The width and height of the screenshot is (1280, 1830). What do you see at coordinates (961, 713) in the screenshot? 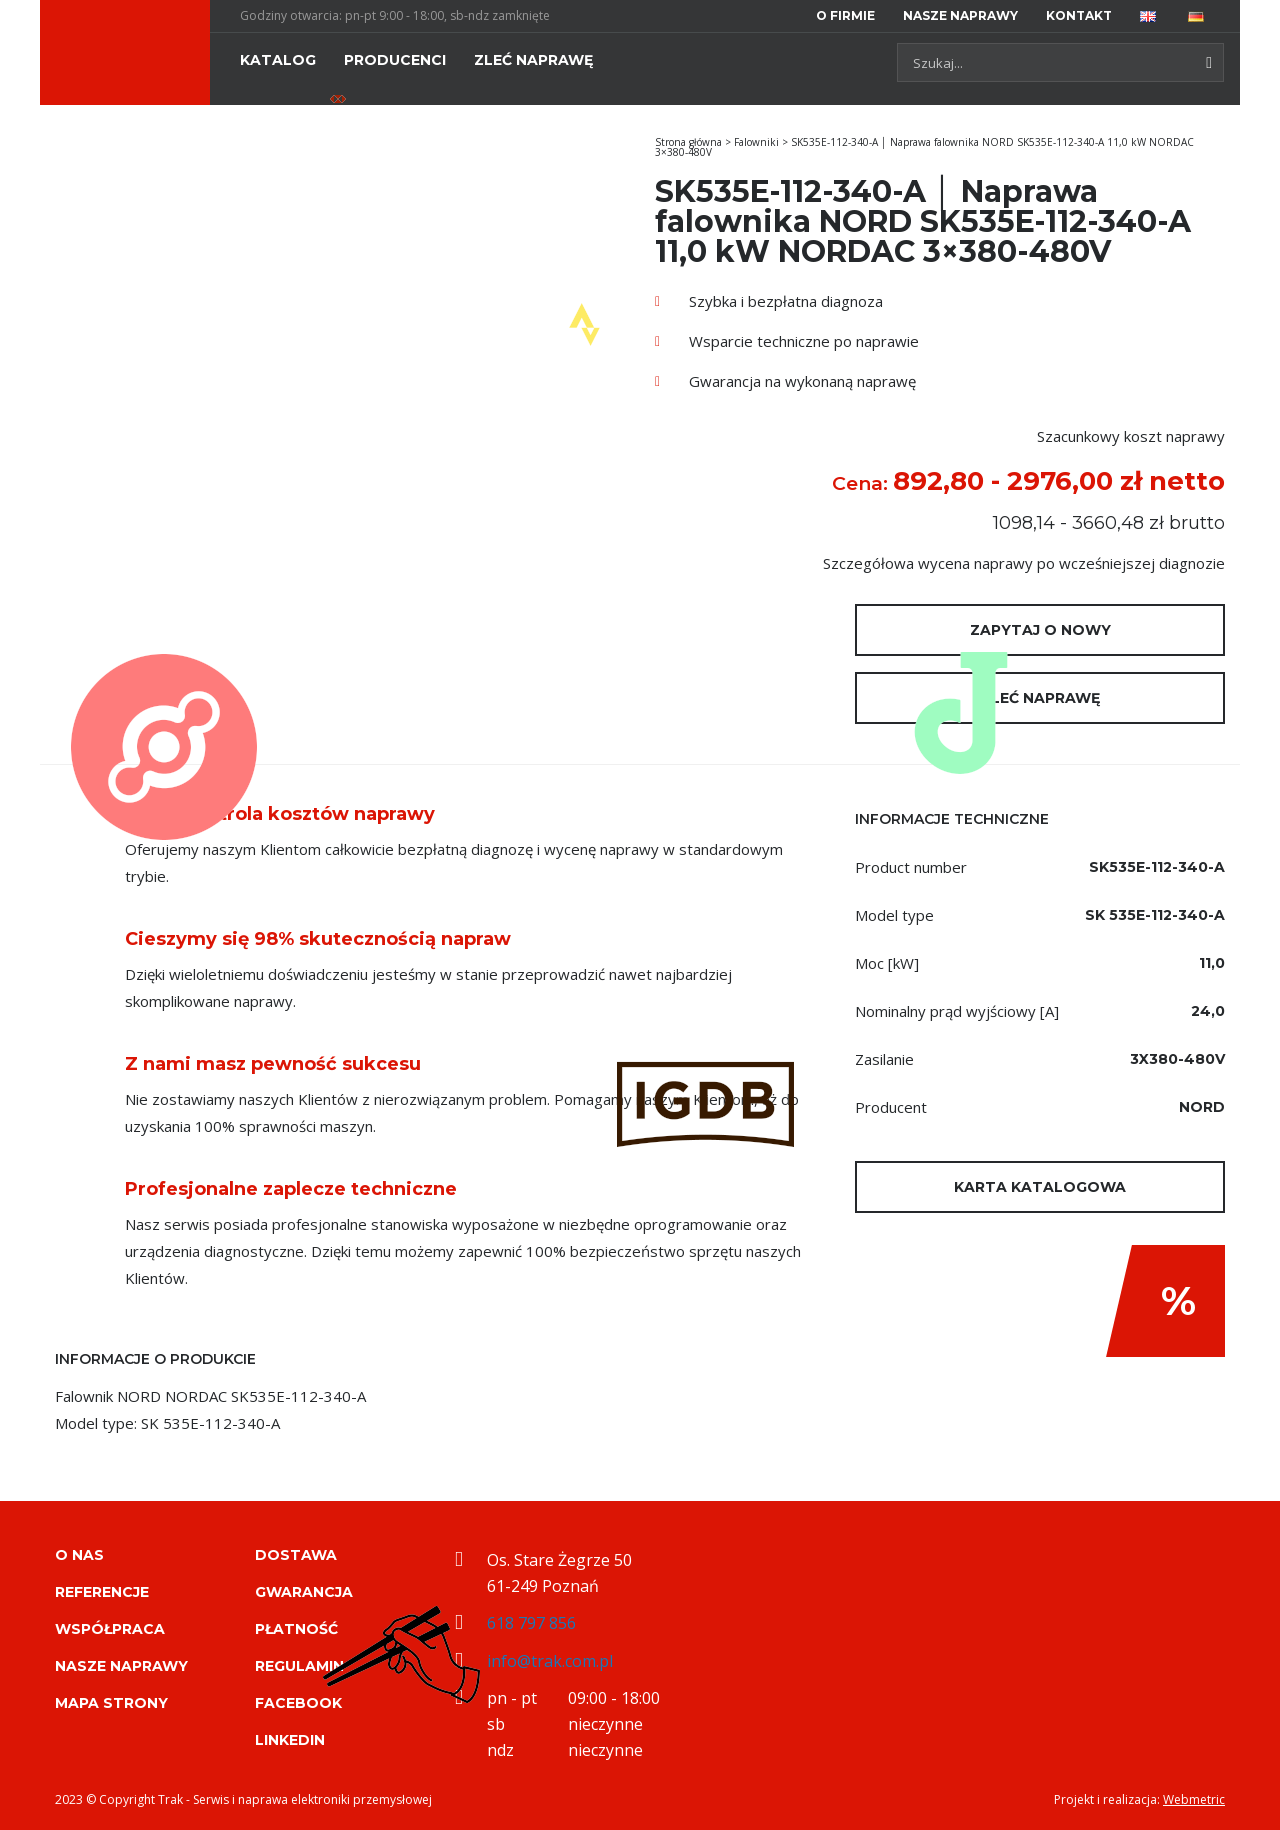
I see `open Joplin note-taking app` at bounding box center [961, 713].